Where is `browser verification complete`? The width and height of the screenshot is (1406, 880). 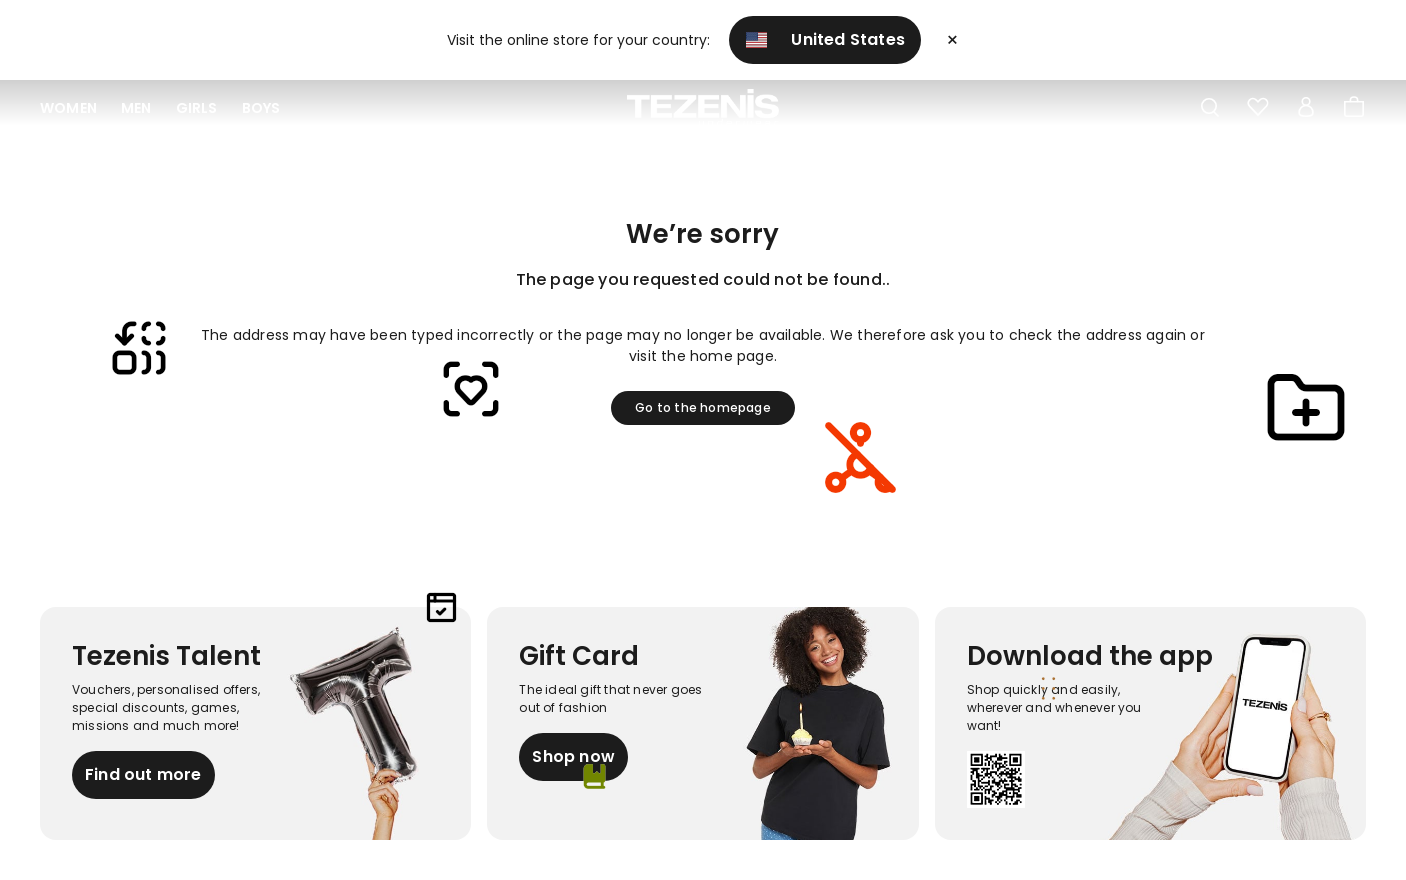
browser verification complete is located at coordinates (441, 607).